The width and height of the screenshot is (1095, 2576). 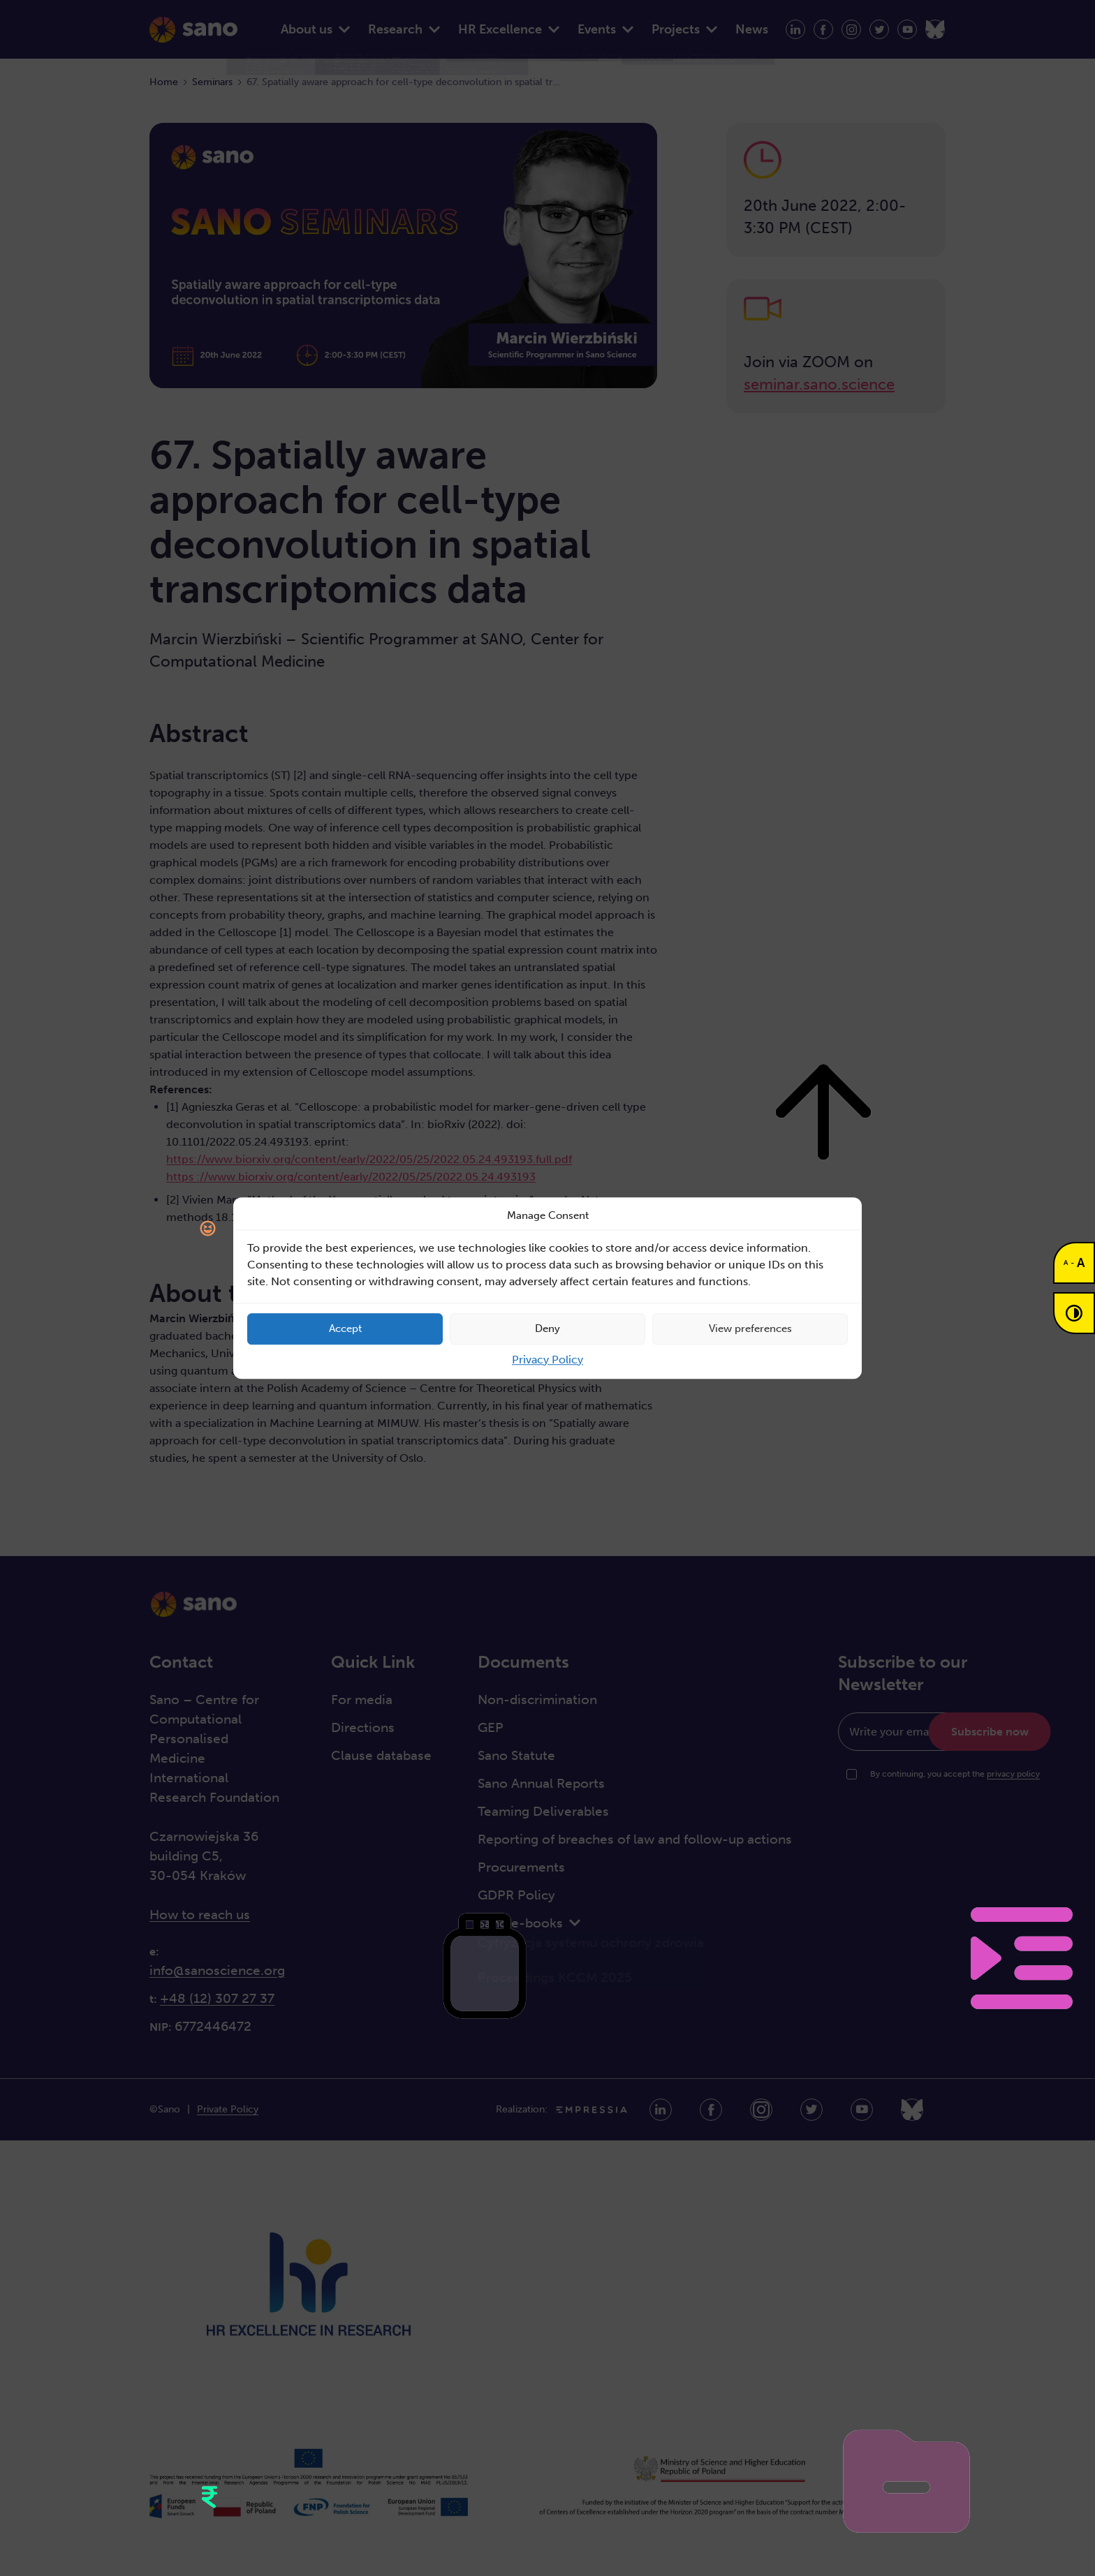 What do you see at coordinates (485, 1966) in the screenshot?
I see `store or manage saved items` at bounding box center [485, 1966].